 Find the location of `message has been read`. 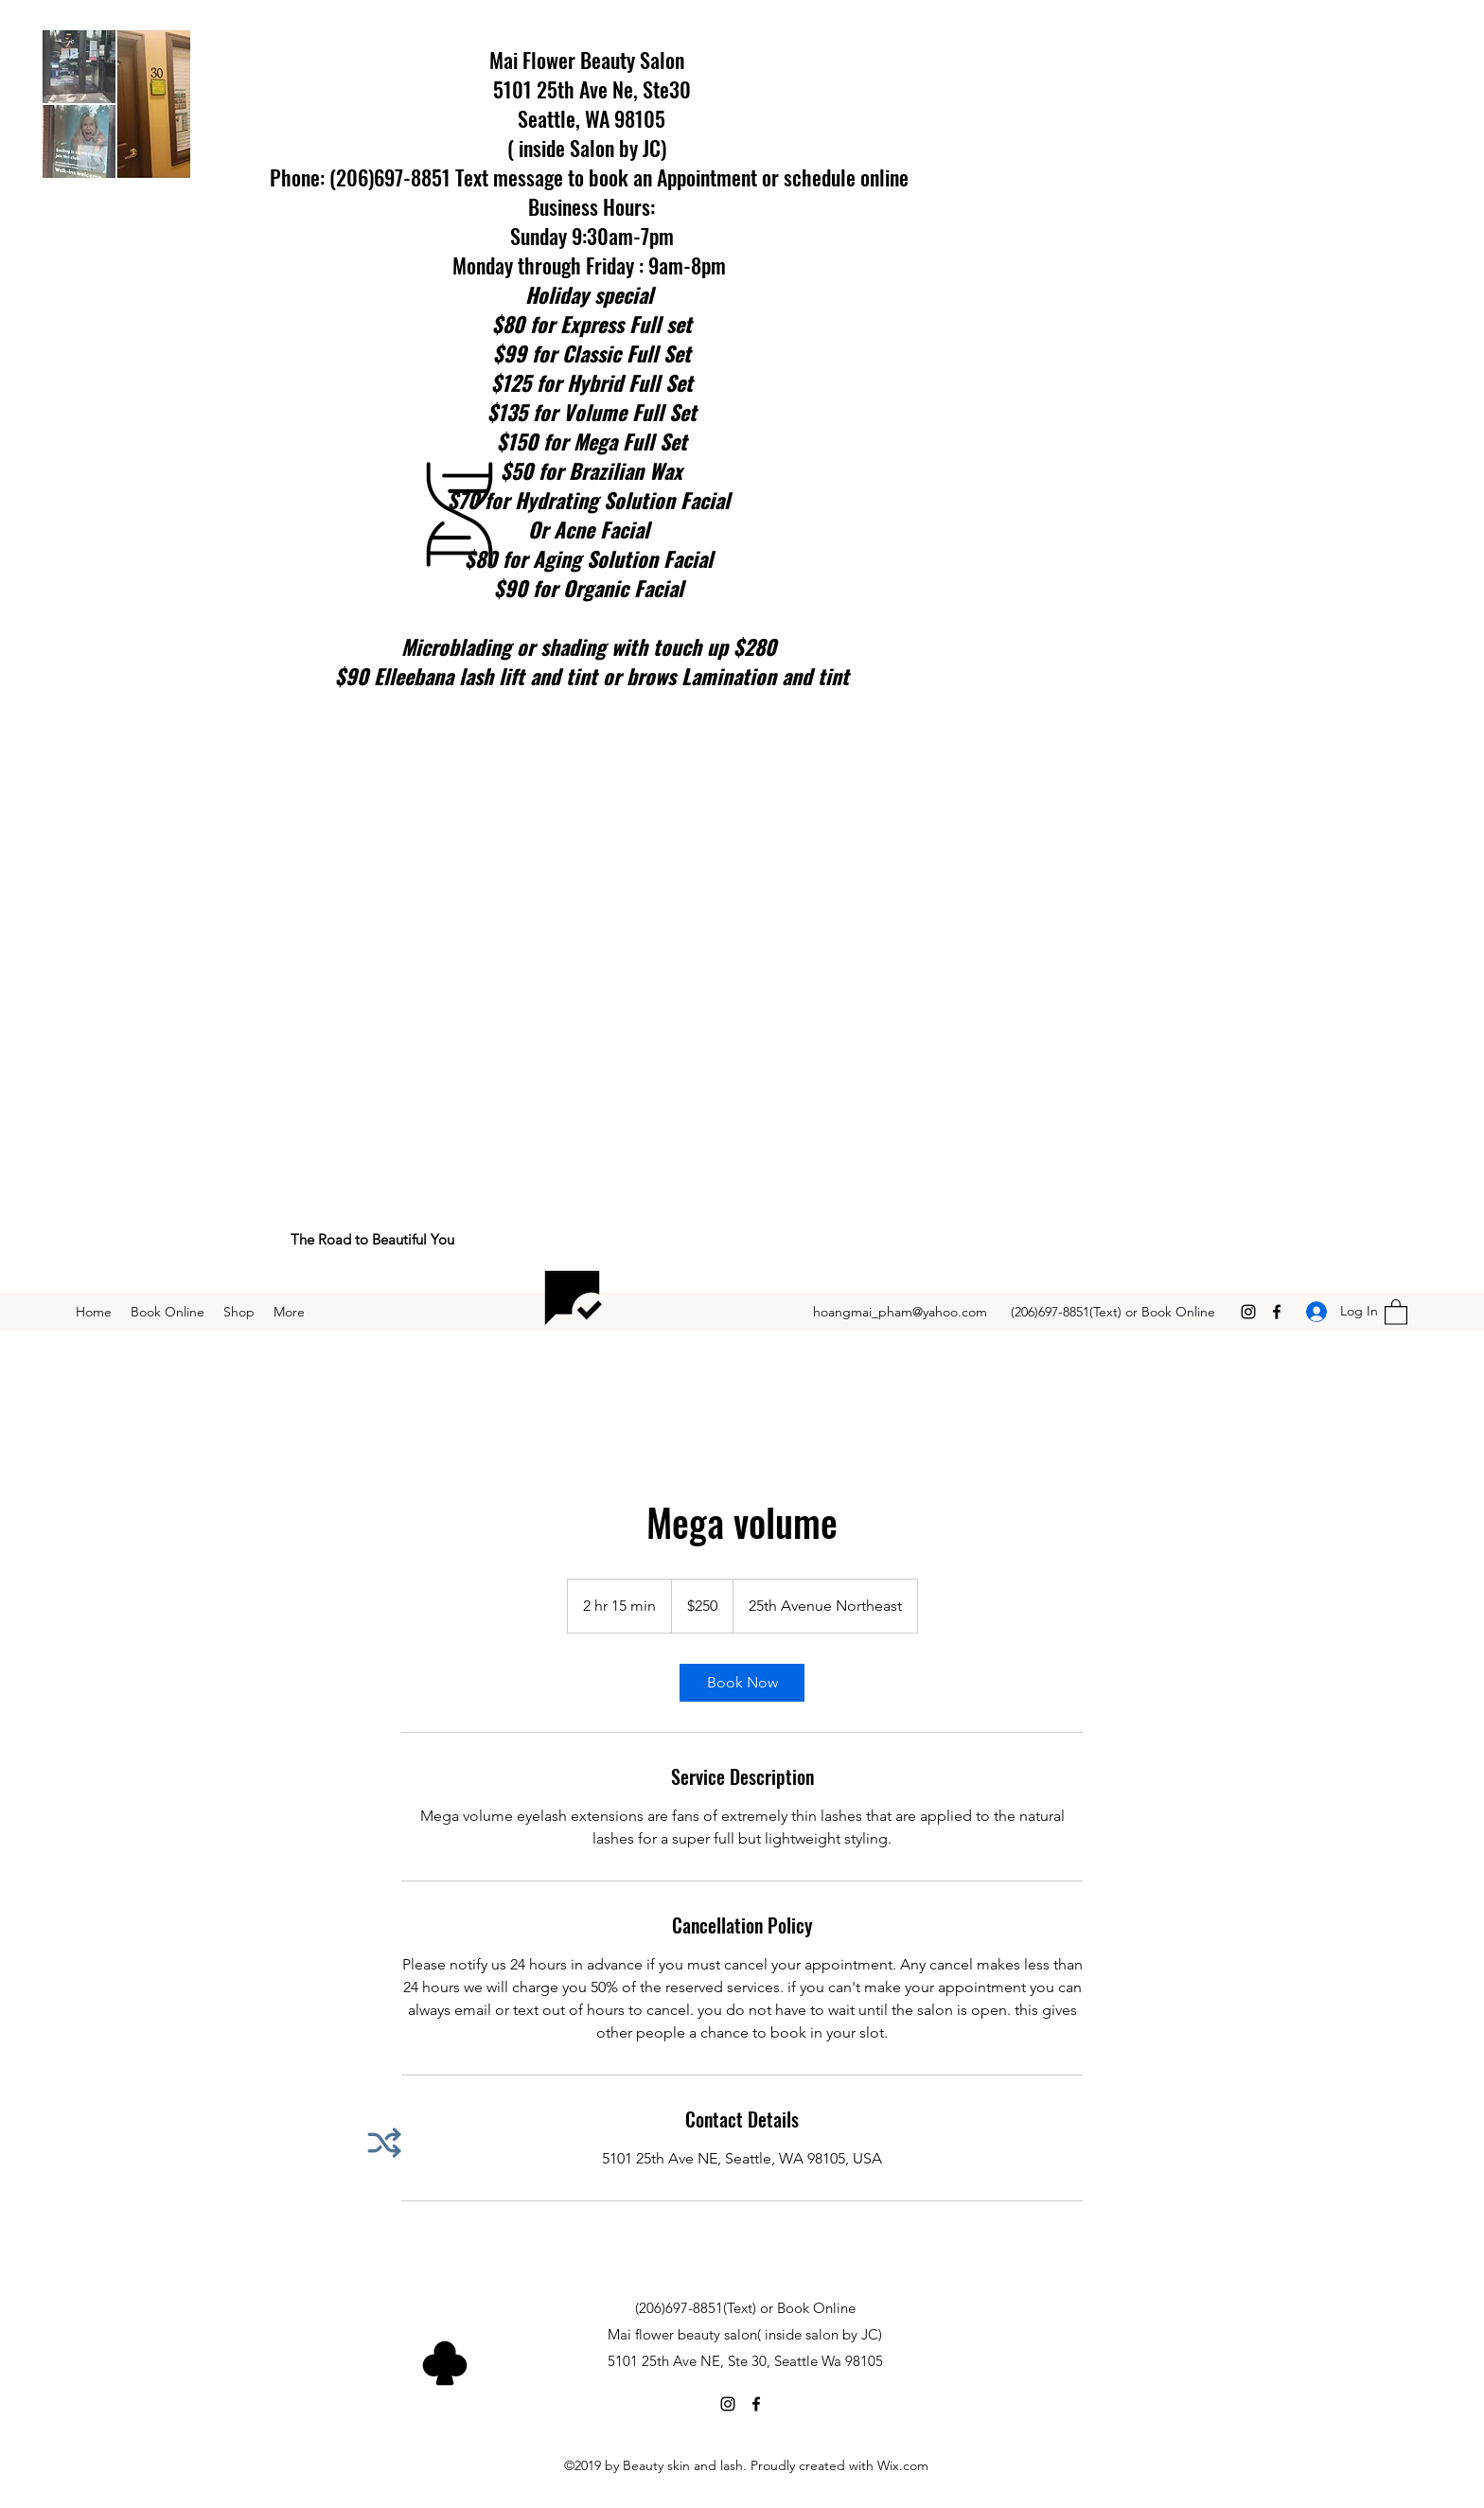

message has been read is located at coordinates (572, 1298).